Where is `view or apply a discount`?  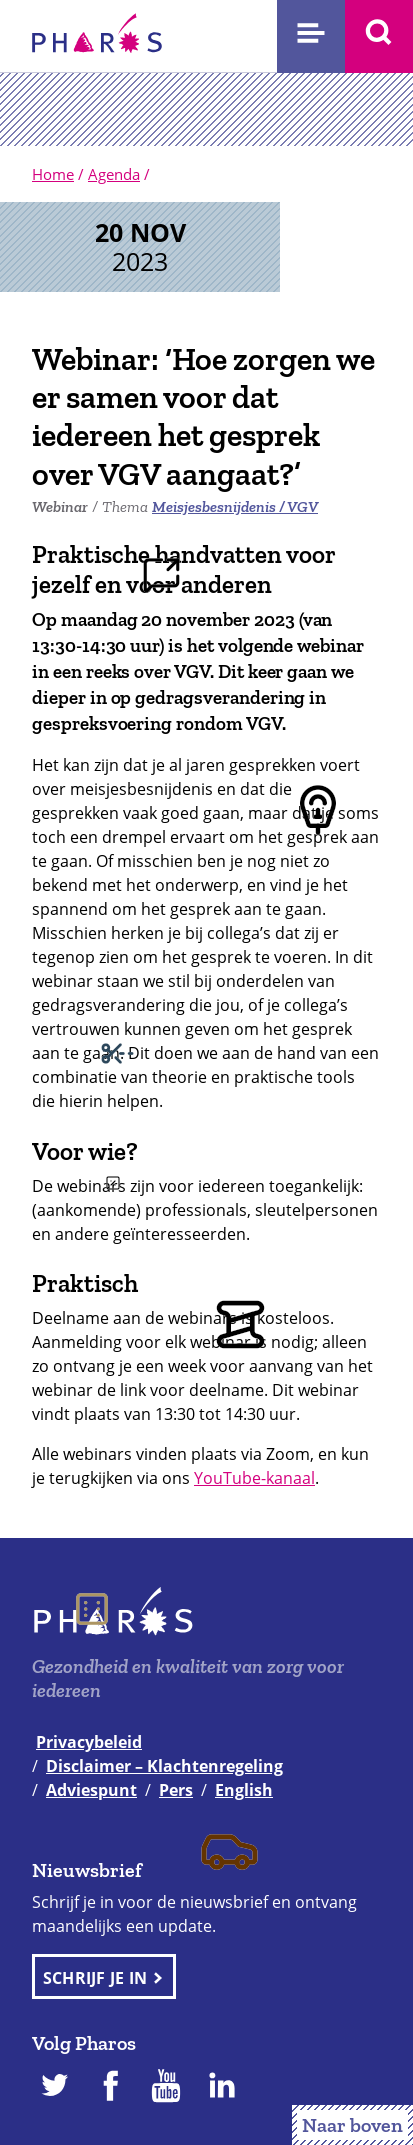
view or apply a discount is located at coordinates (113, 1183).